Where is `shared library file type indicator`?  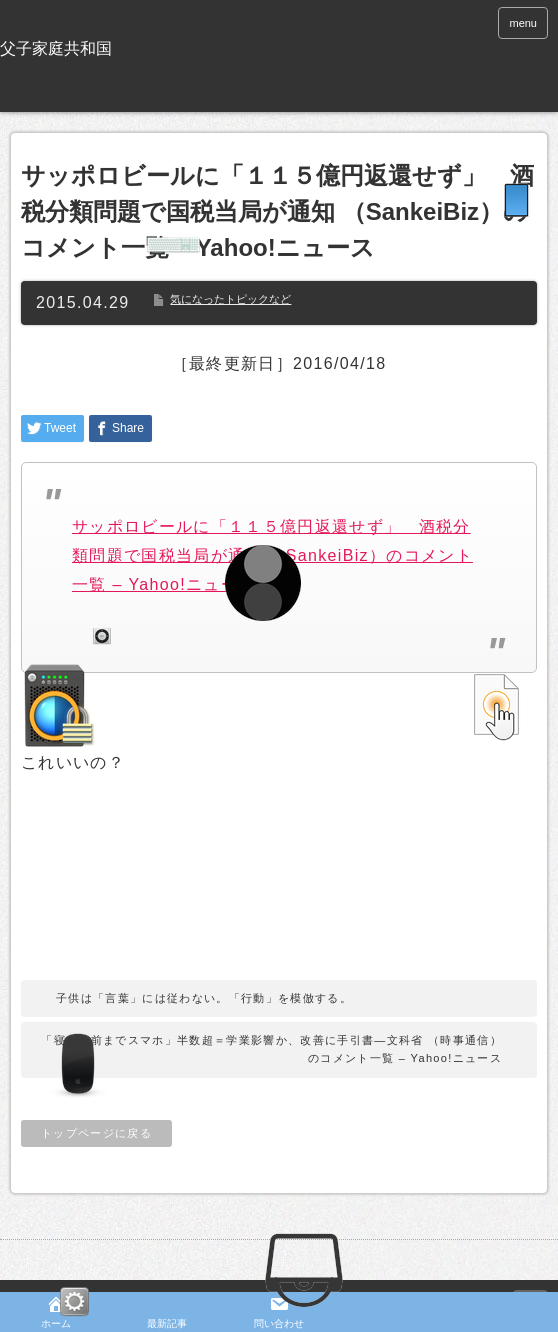
shared library file type indicator is located at coordinates (74, 1301).